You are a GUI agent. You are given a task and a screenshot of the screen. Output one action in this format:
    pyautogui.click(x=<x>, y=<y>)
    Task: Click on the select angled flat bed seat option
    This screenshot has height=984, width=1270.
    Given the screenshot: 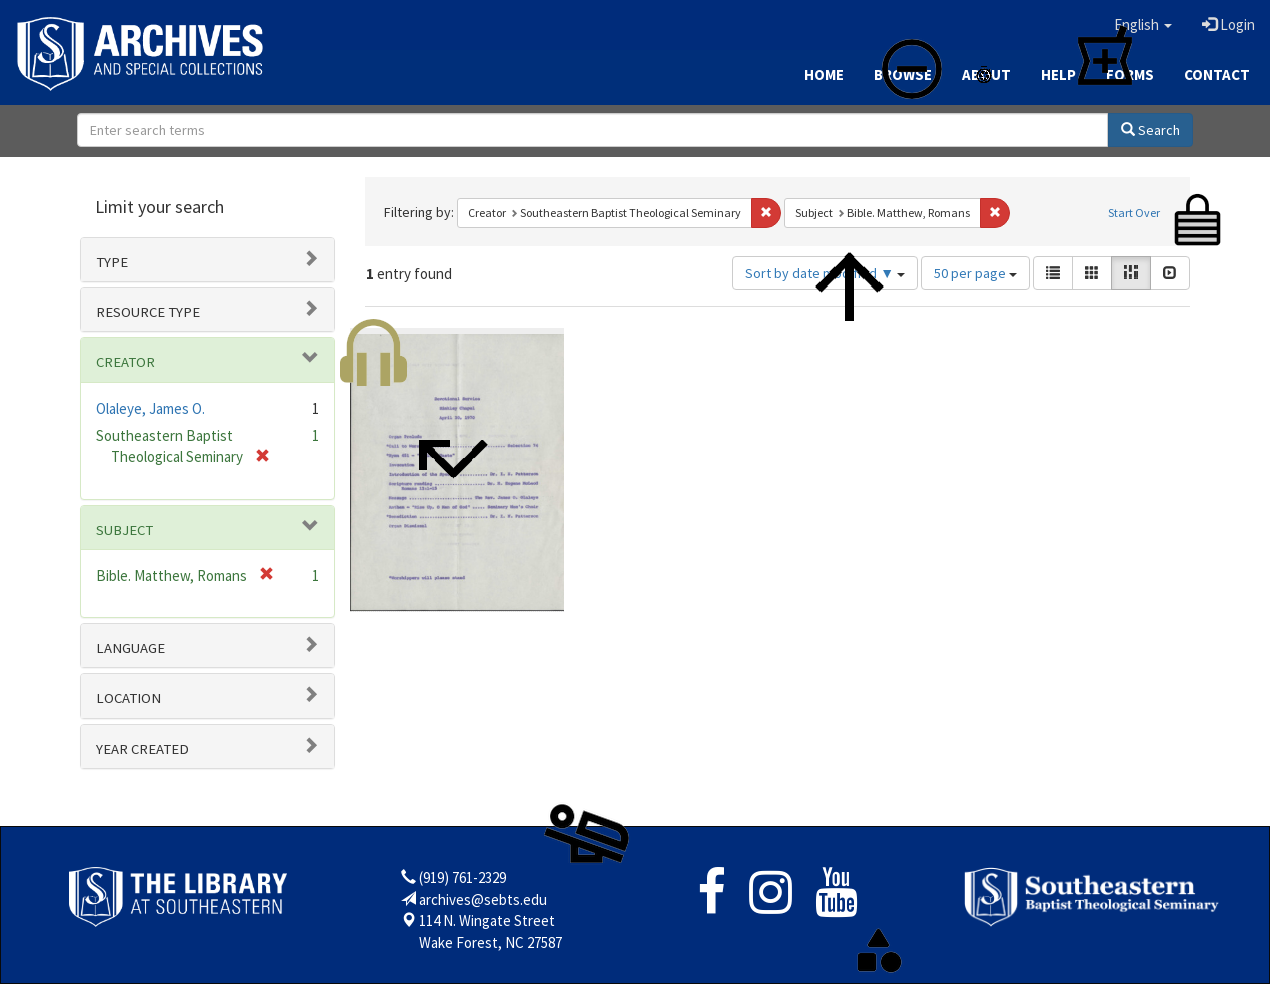 What is the action you would take?
    pyautogui.click(x=586, y=834)
    